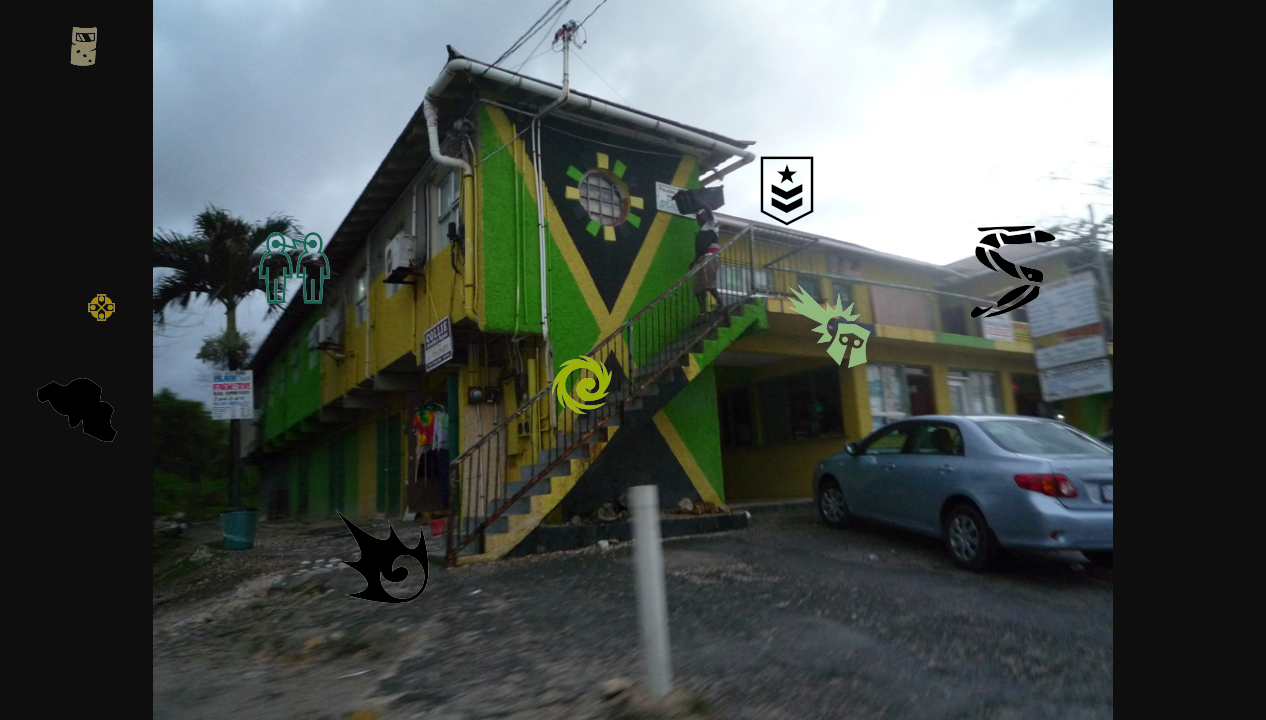 This screenshot has width=1266, height=720. Describe the element at coordinates (1013, 272) in the screenshot. I see `select zat'nik'tel weapon in game inventory` at that location.